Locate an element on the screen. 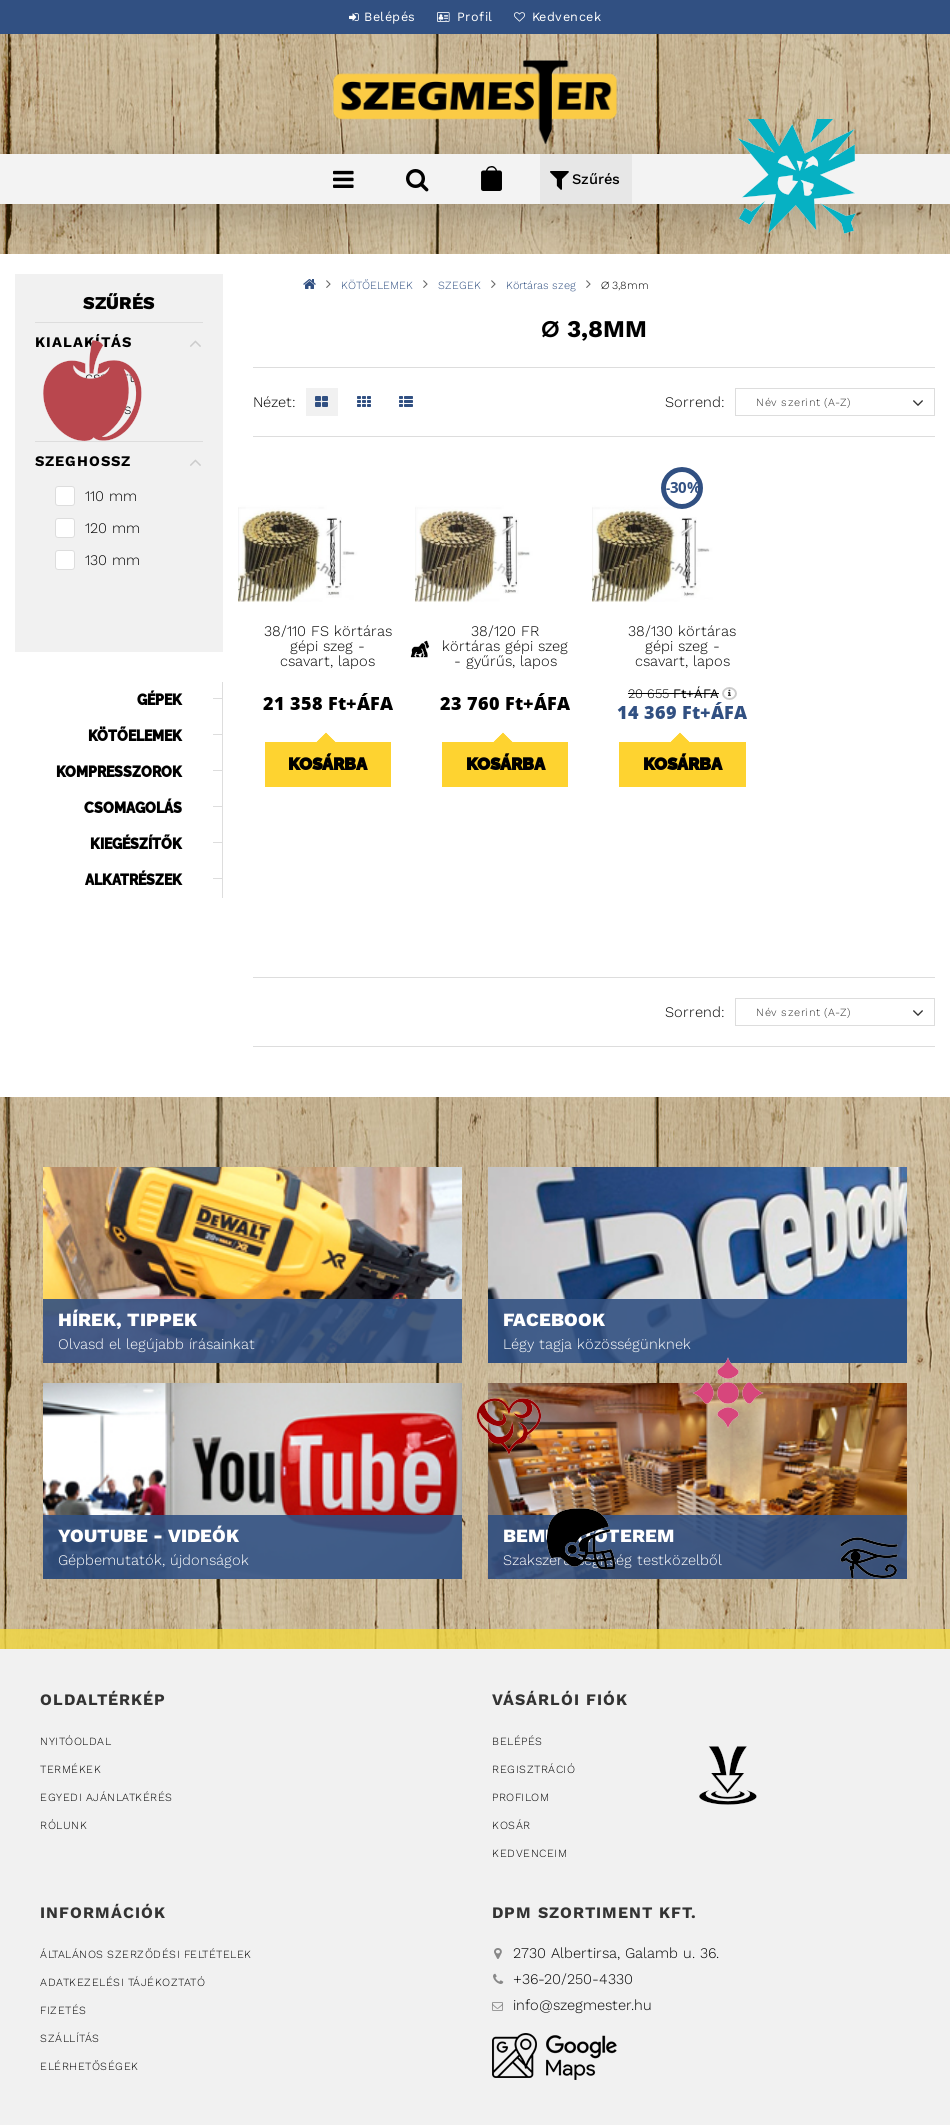 This screenshot has height=2125, width=950. trigger an explosion or blast effect is located at coordinates (796, 177).